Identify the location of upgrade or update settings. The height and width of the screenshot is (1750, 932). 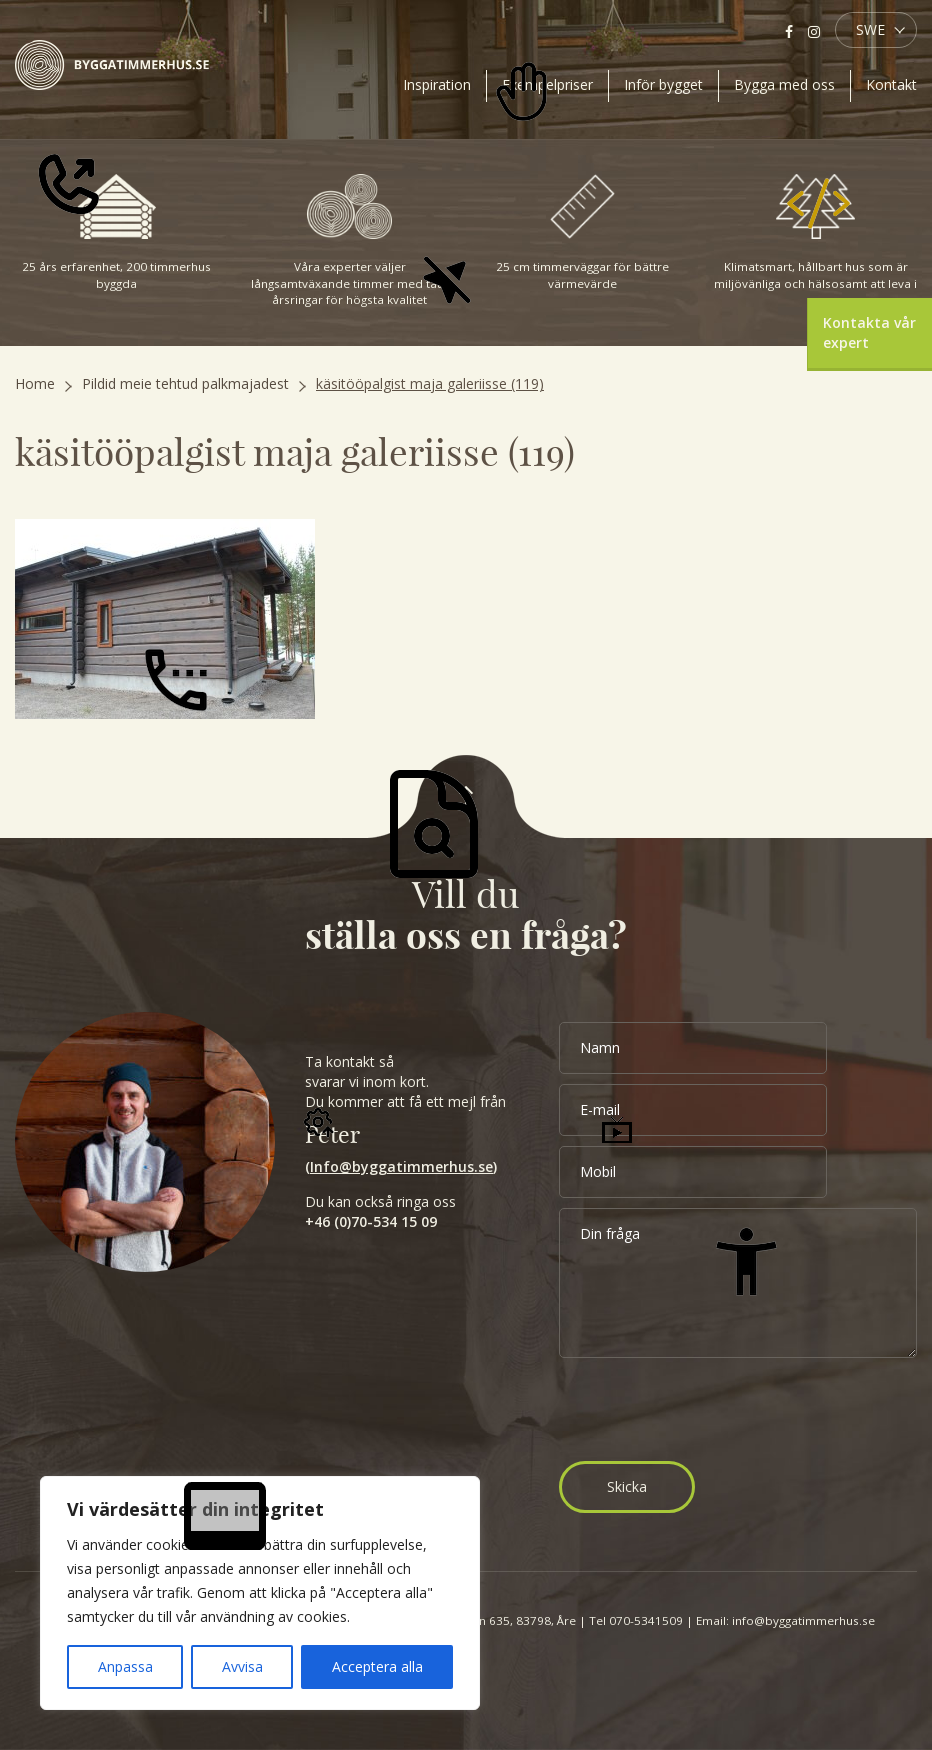
(318, 1122).